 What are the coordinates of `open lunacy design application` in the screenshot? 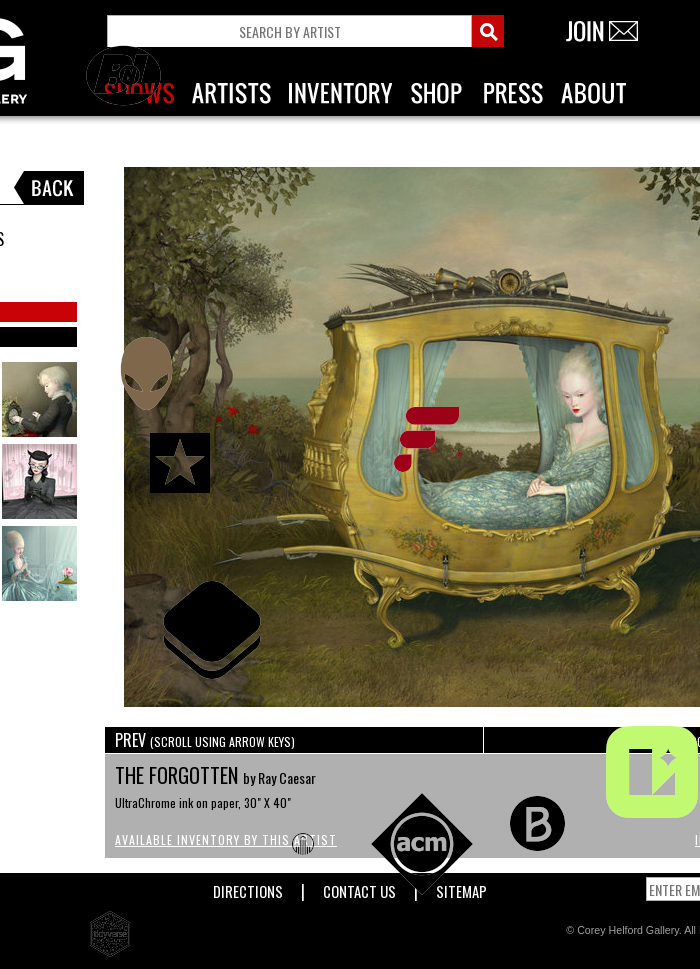 It's located at (652, 772).